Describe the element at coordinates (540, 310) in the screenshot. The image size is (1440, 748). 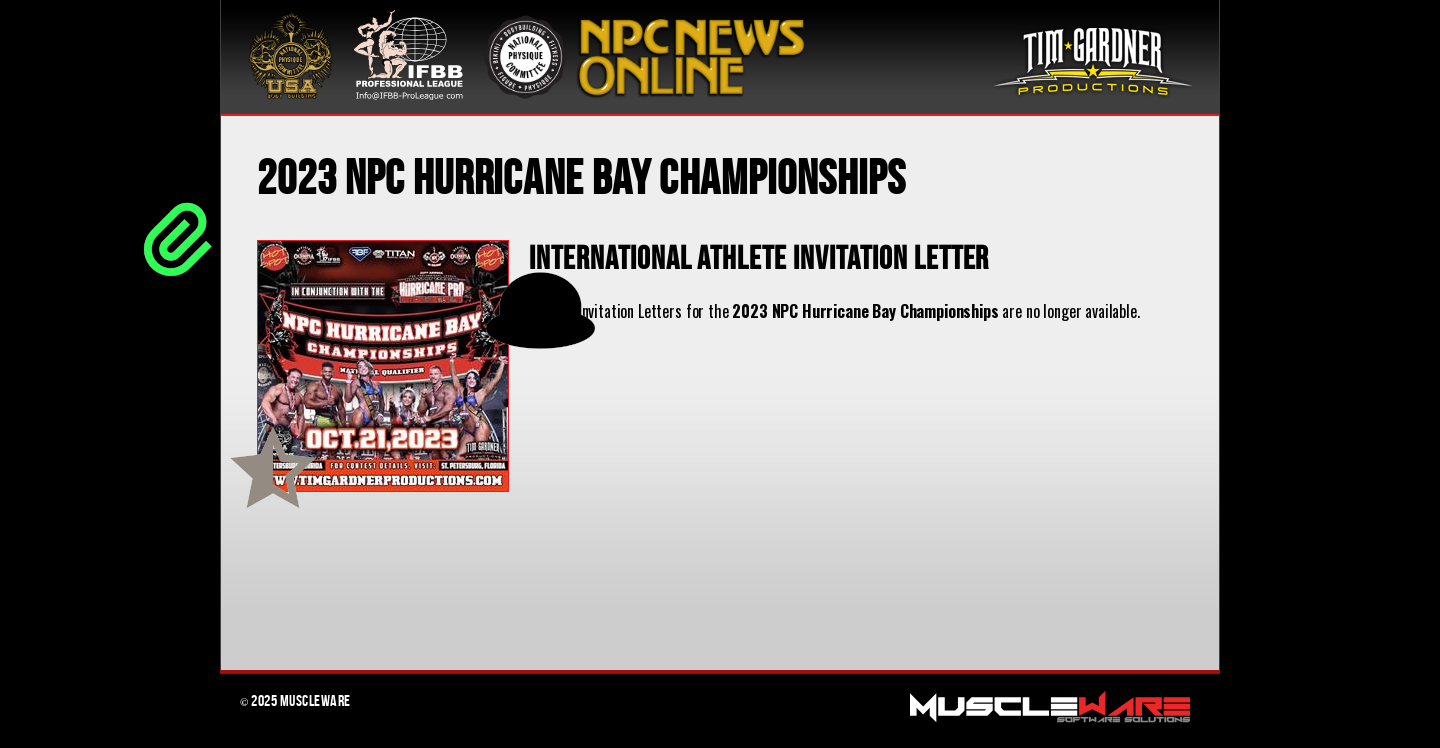
I see `open Alfred app` at that location.